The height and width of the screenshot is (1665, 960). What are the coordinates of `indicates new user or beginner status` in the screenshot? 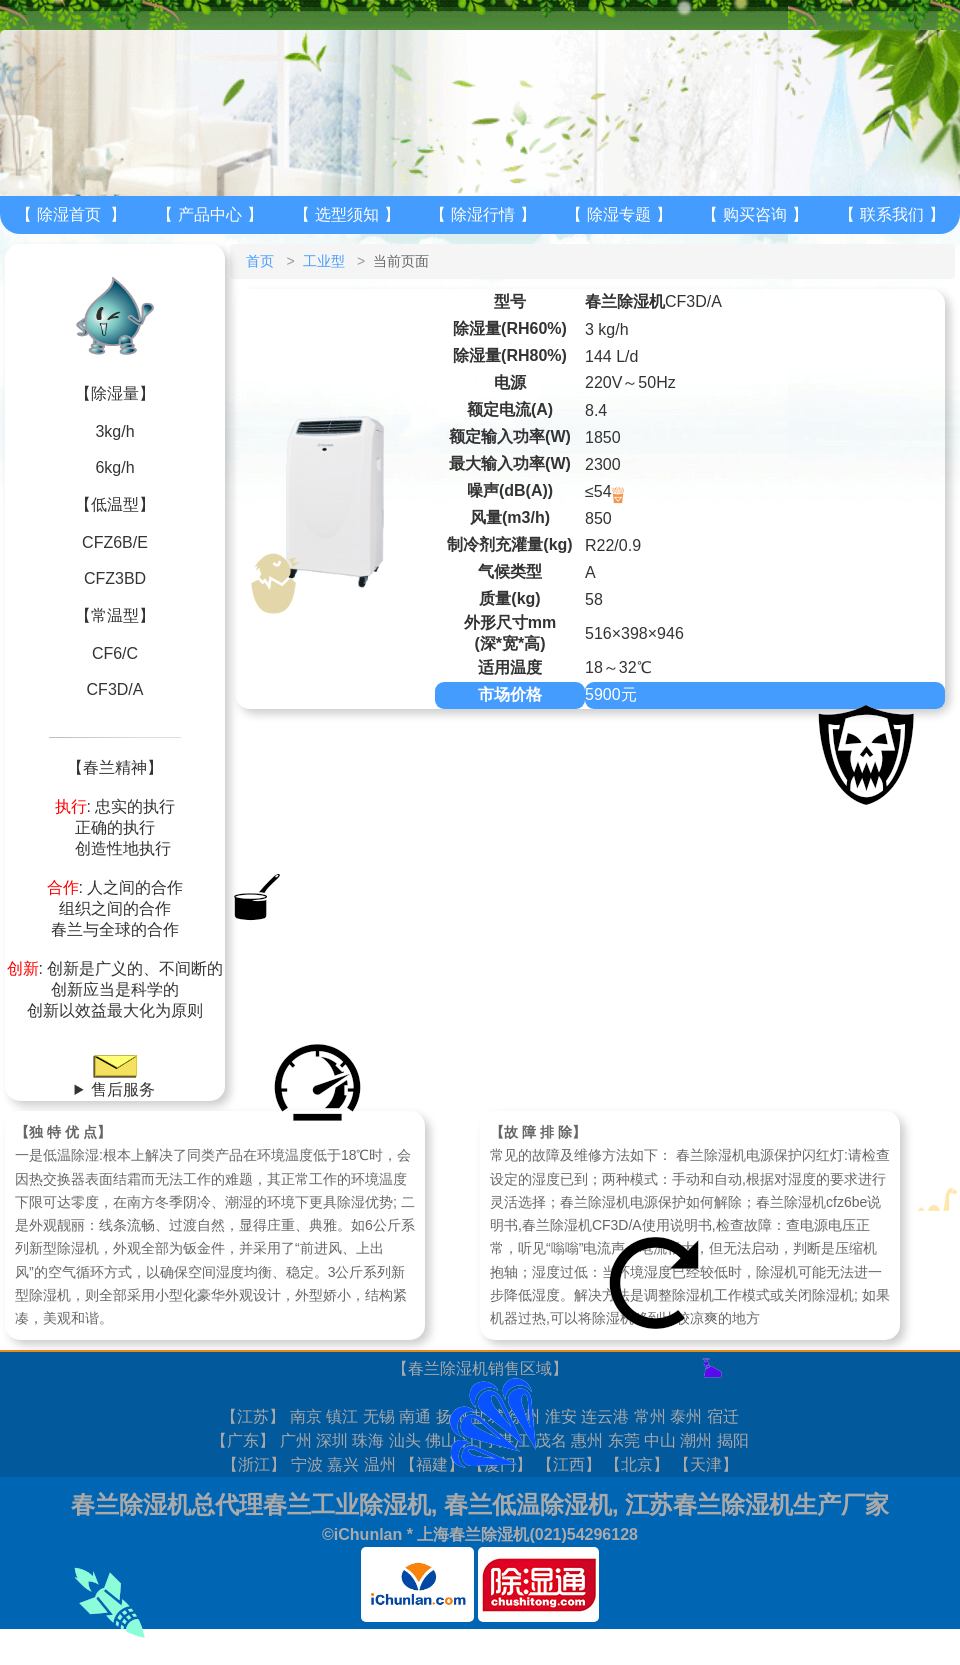 It's located at (273, 582).